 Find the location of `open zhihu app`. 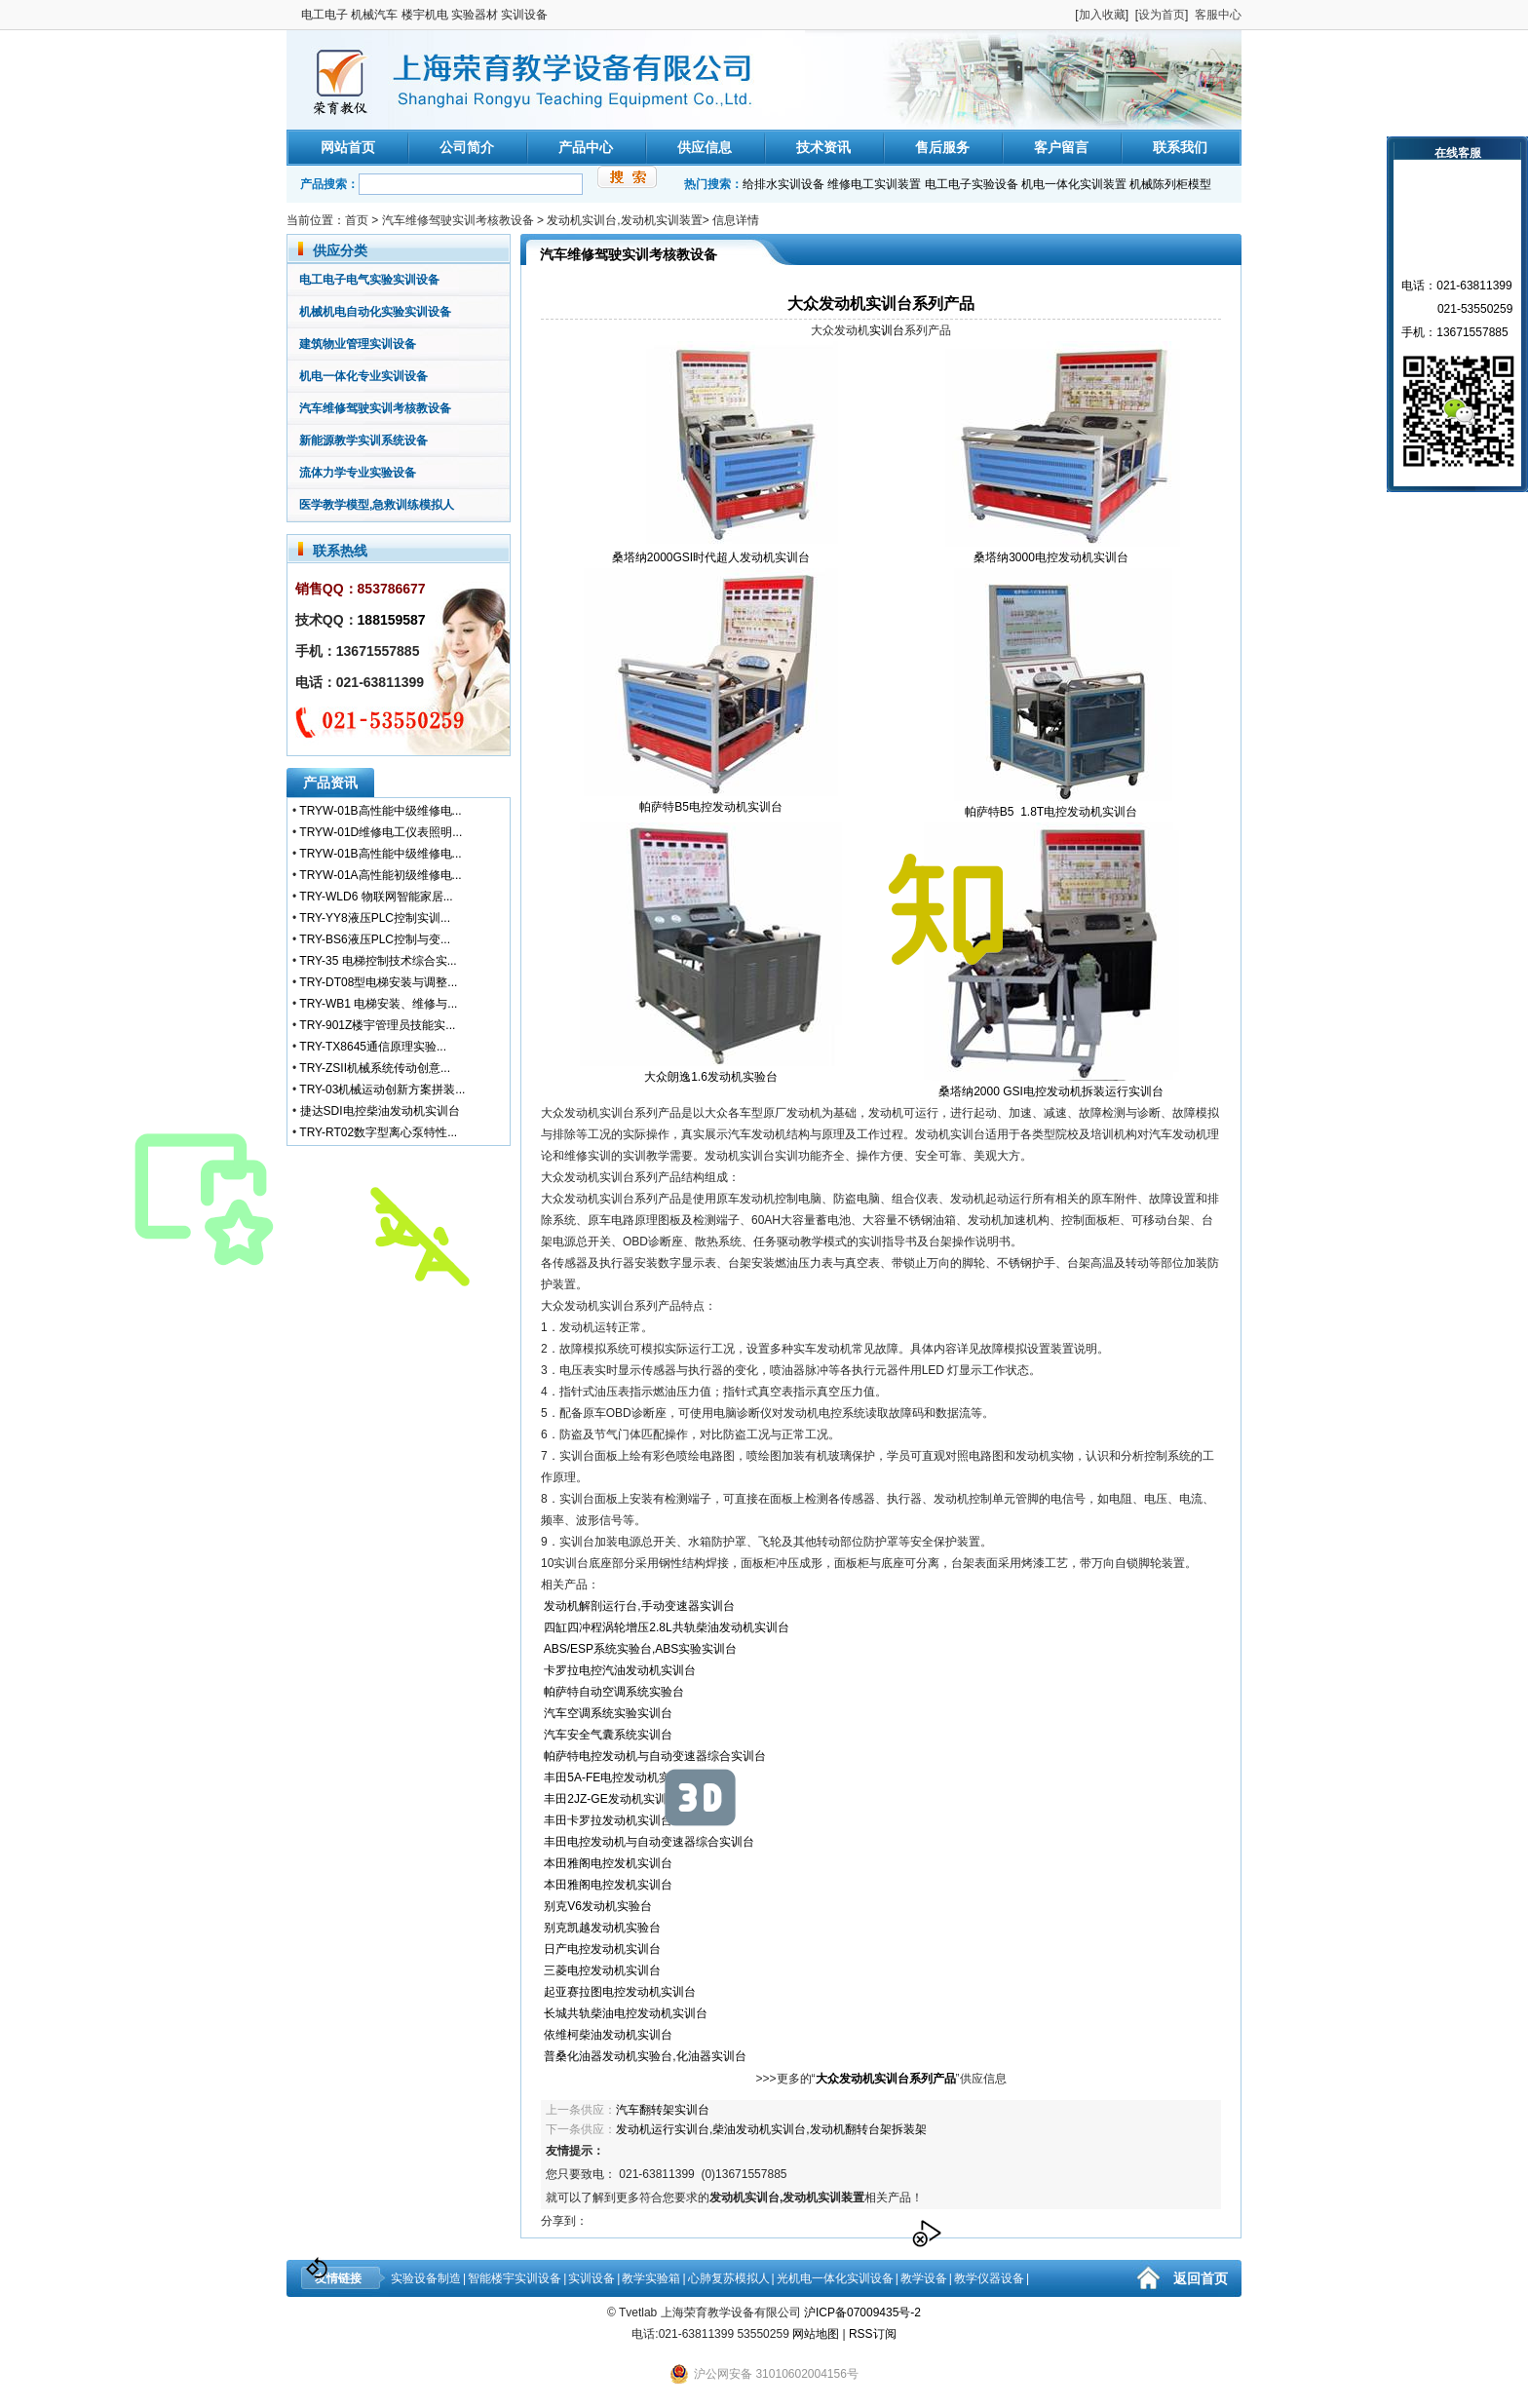

open zhihu app is located at coordinates (947, 909).